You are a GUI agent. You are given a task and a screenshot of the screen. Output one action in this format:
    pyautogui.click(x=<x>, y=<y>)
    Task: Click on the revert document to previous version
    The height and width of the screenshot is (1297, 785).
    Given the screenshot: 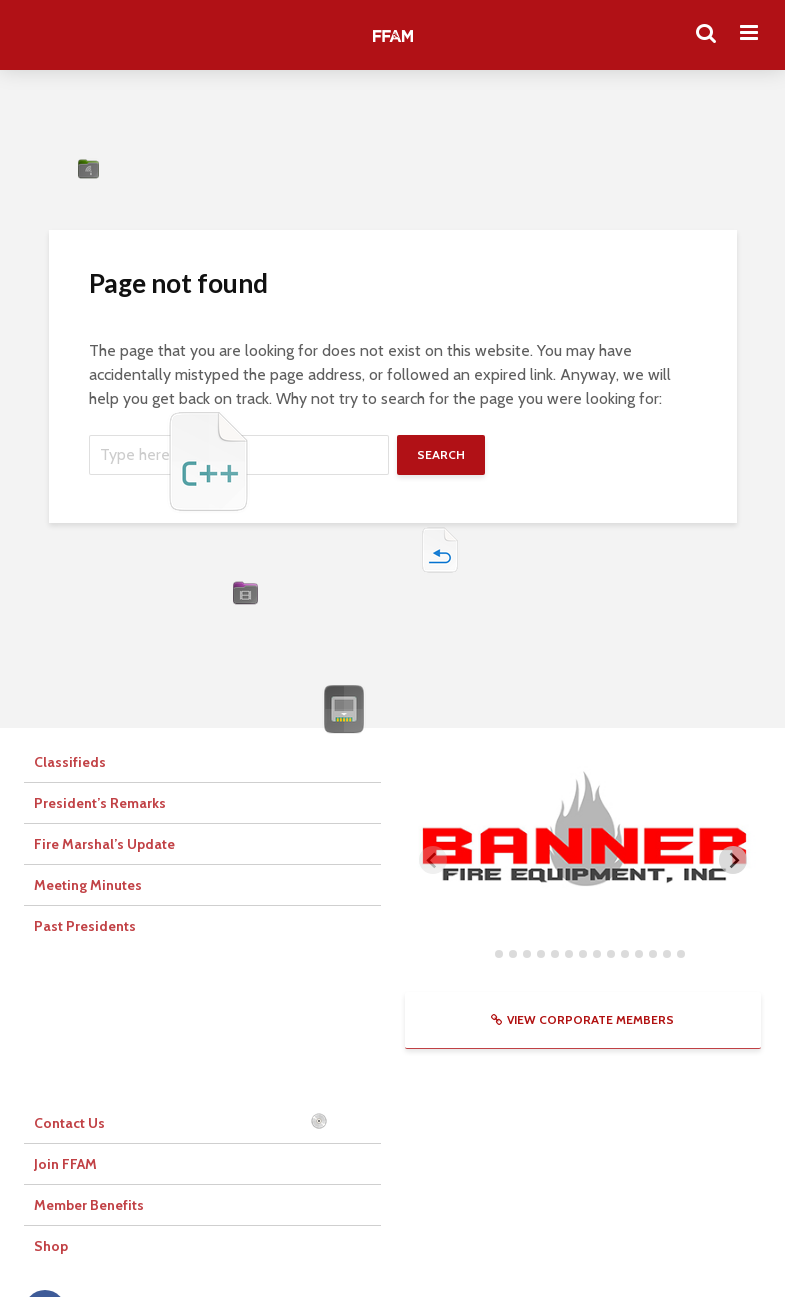 What is the action you would take?
    pyautogui.click(x=440, y=550)
    